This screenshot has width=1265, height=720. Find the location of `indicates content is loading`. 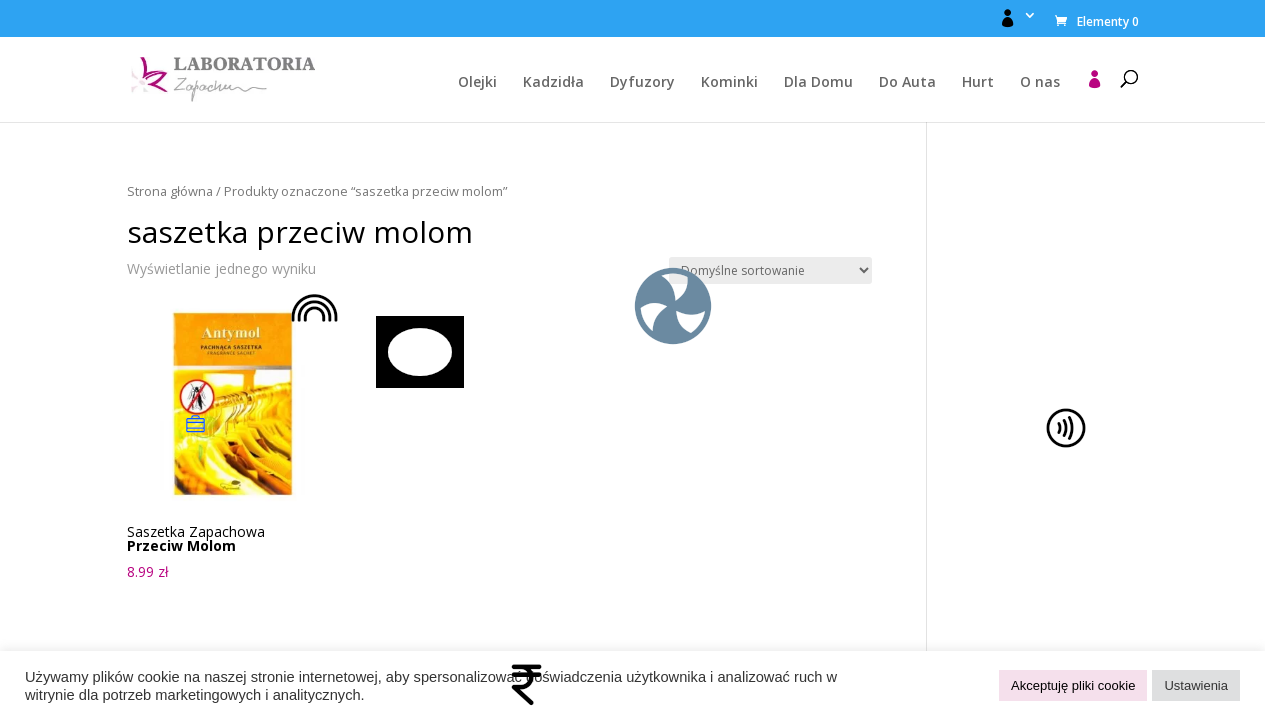

indicates content is loading is located at coordinates (673, 306).